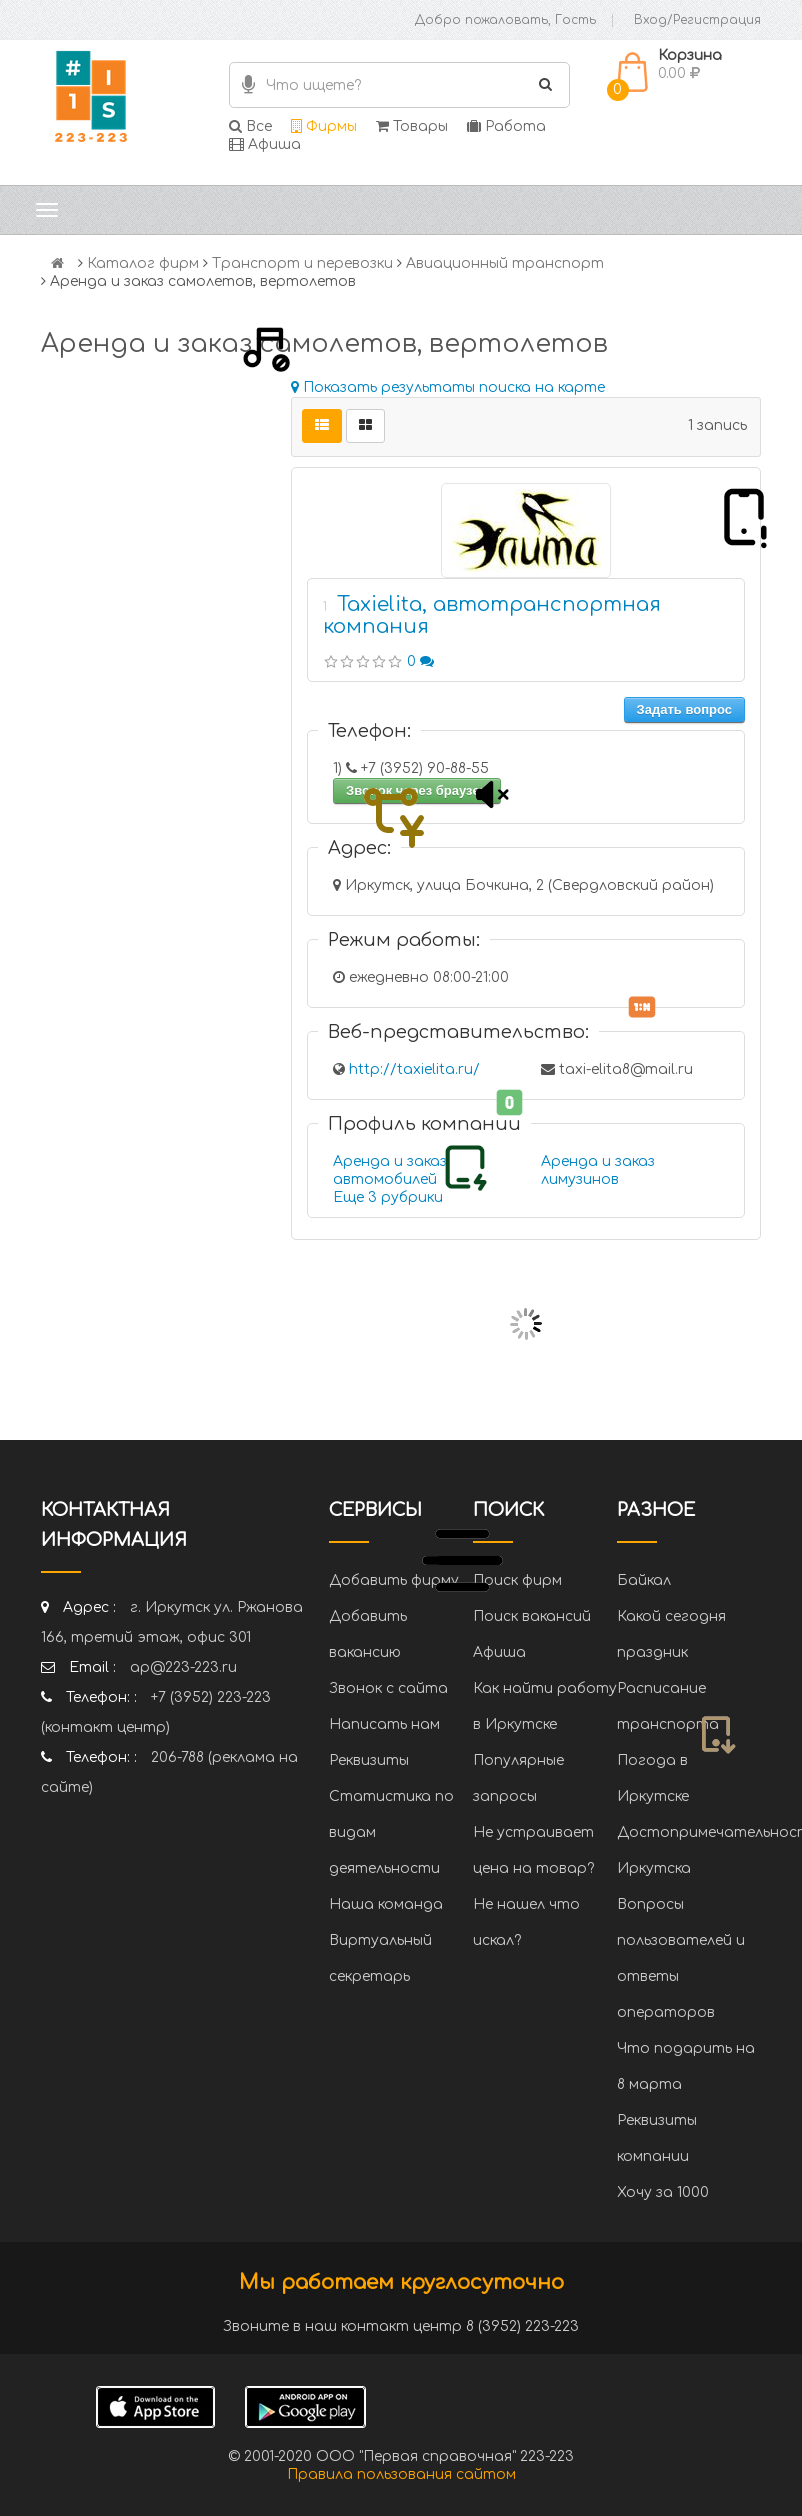 The image size is (802, 2516). What do you see at coordinates (394, 818) in the screenshot?
I see `transfer funds in yuan currency` at bounding box center [394, 818].